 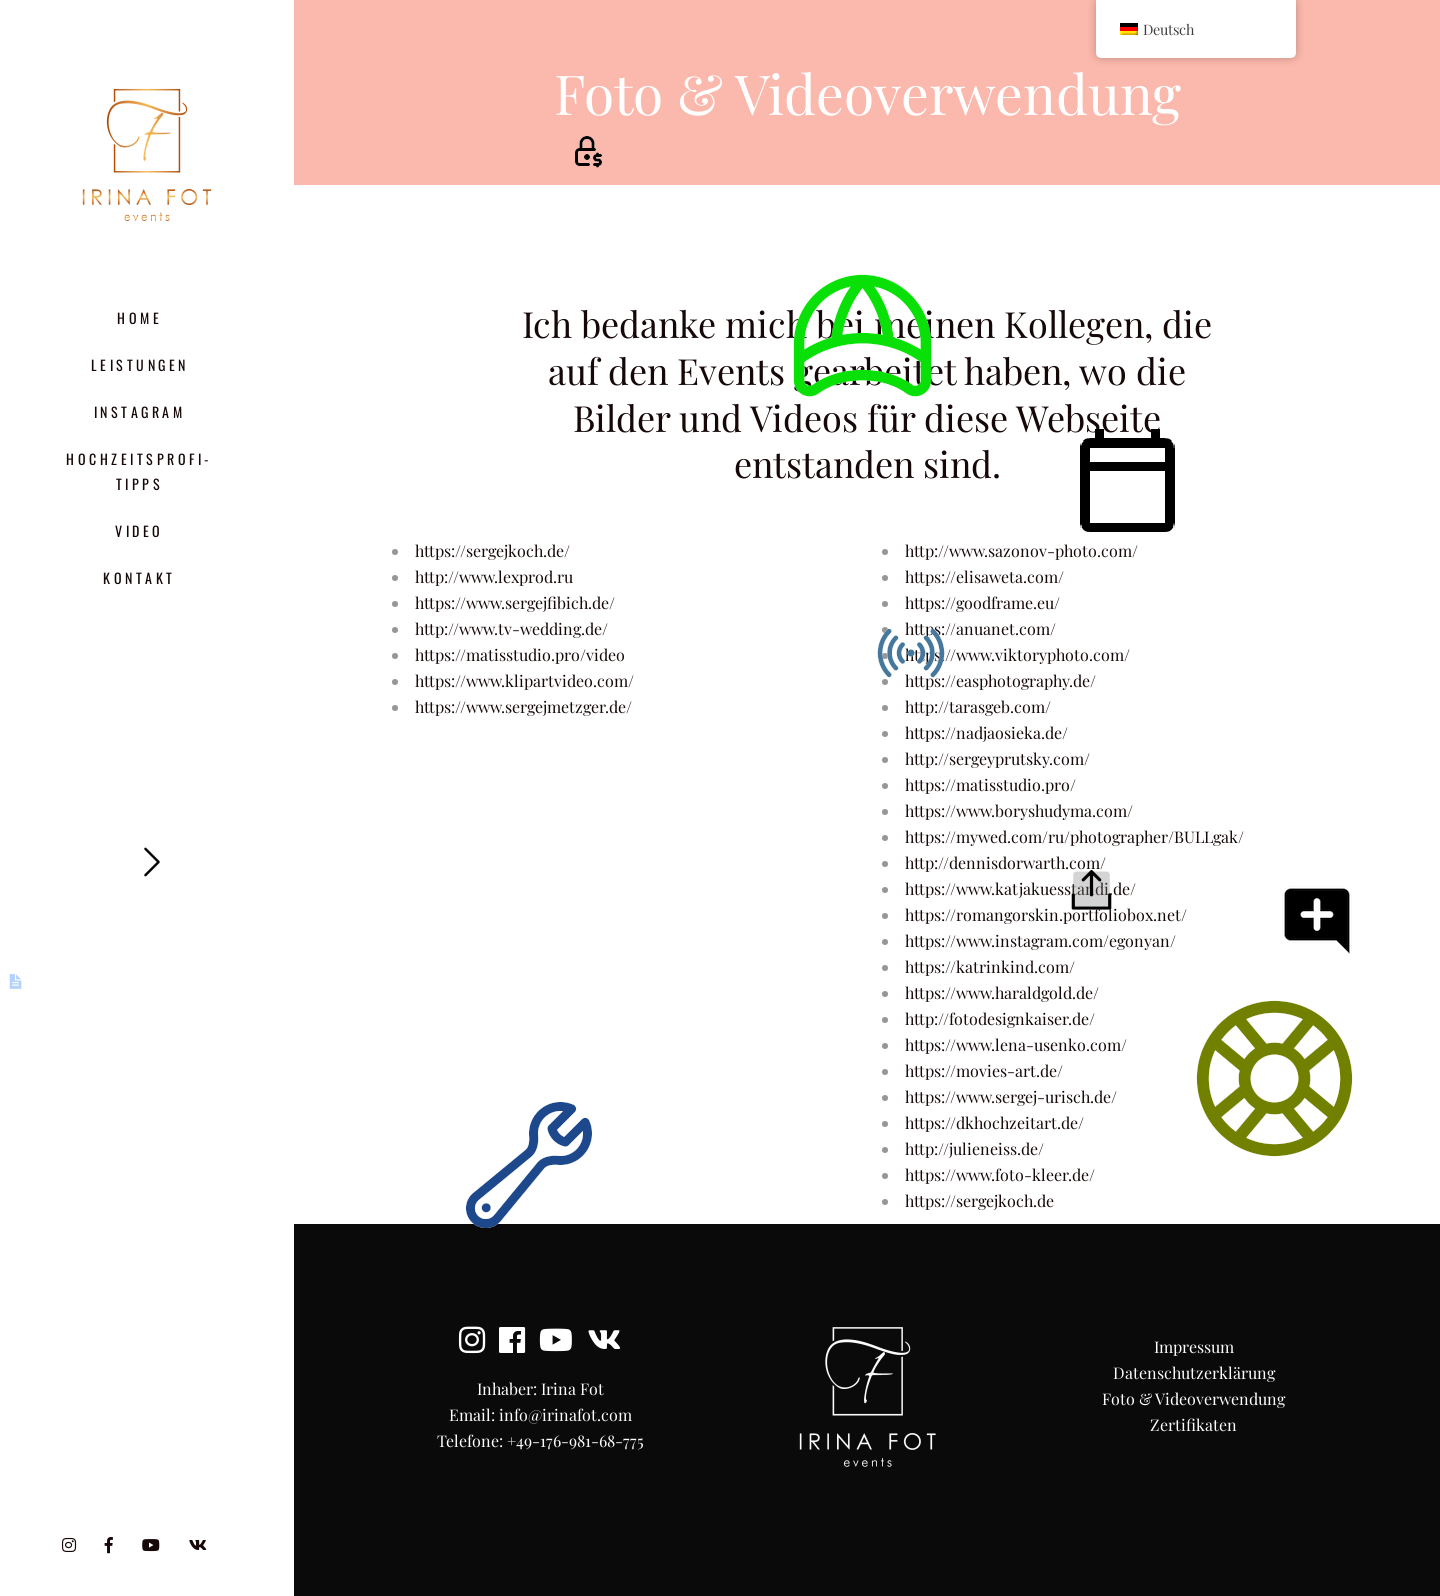 I want to click on indicates wireless signal strength, so click(x=911, y=653).